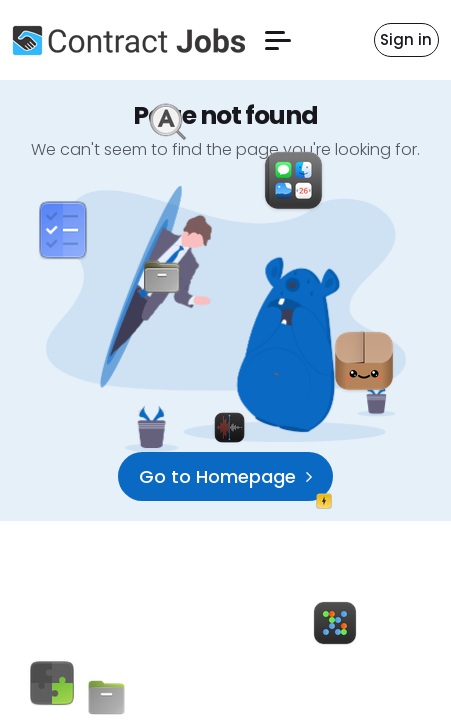 Image resolution: width=451 pixels, height=720 pixels. I want to click on open voice memos app, so click(229, 427).